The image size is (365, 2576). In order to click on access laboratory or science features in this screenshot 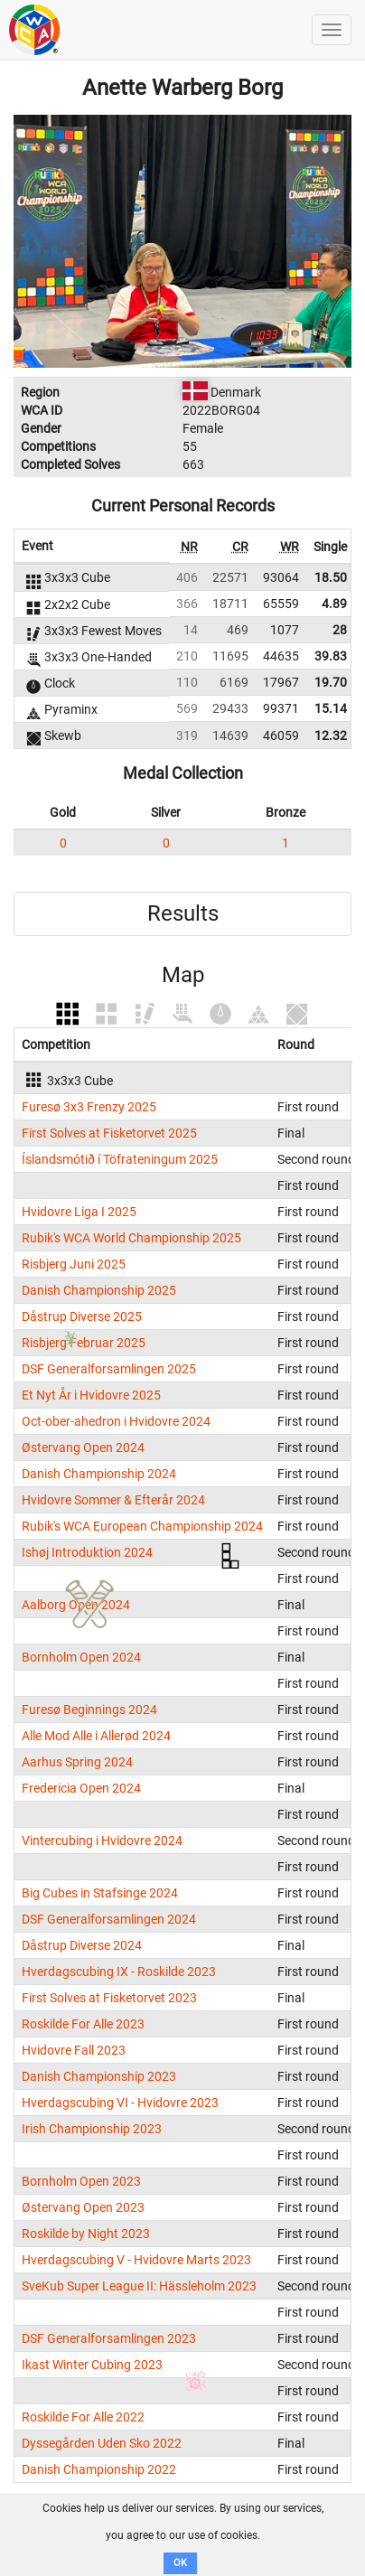, I will do `click(89, 1604)`.